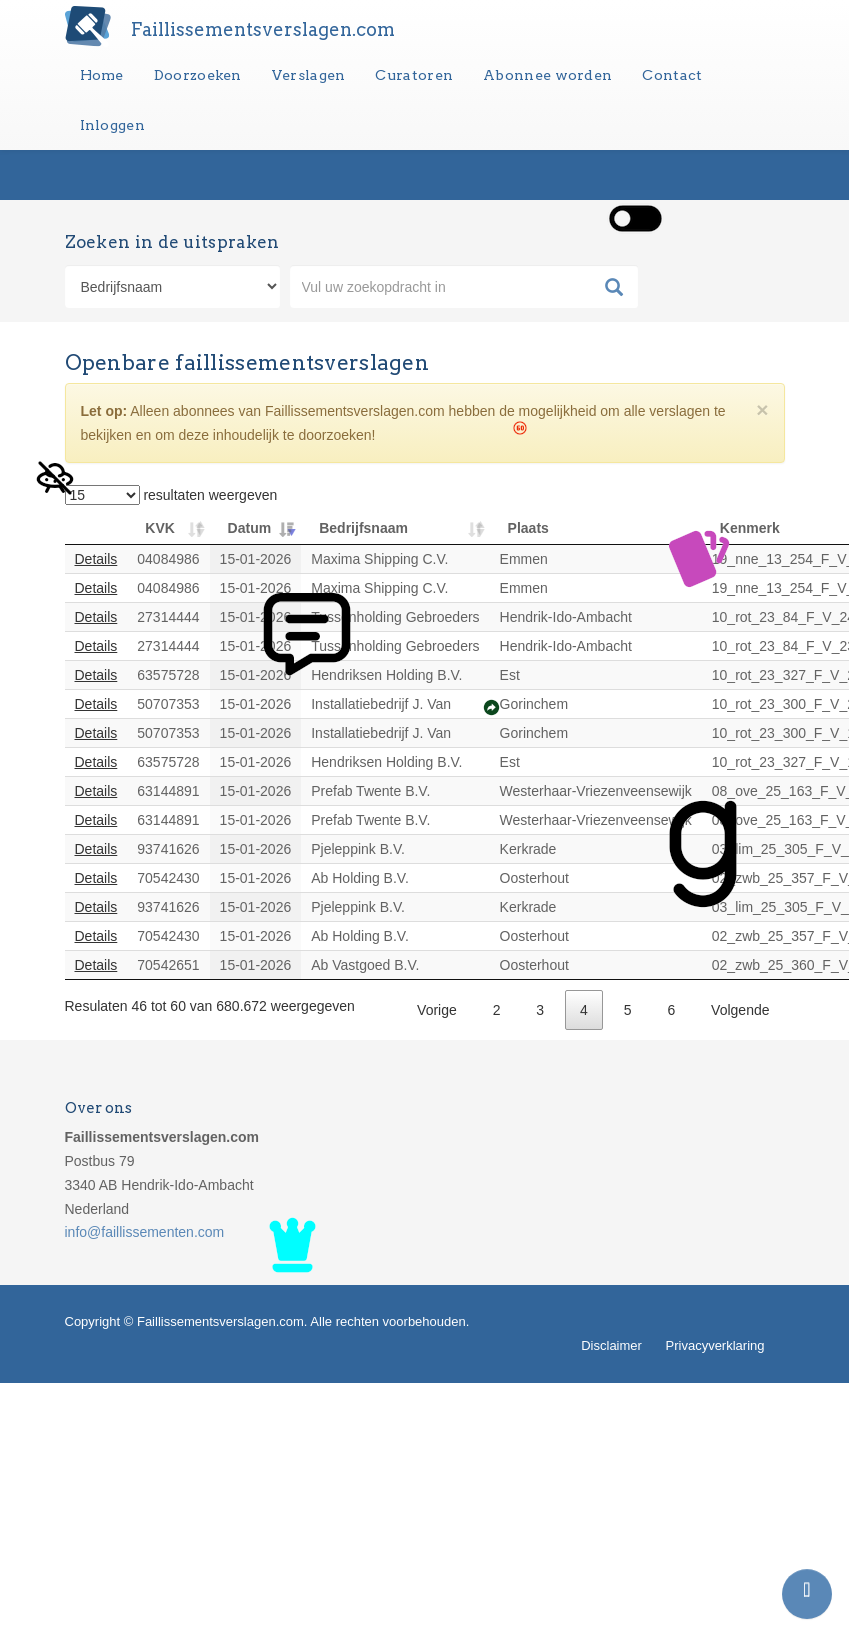 This screenshot has height=1652, width=849. Describe the element at coordinates (703, 854) in the screenshot. I see `open the Goodreads app` at that location.